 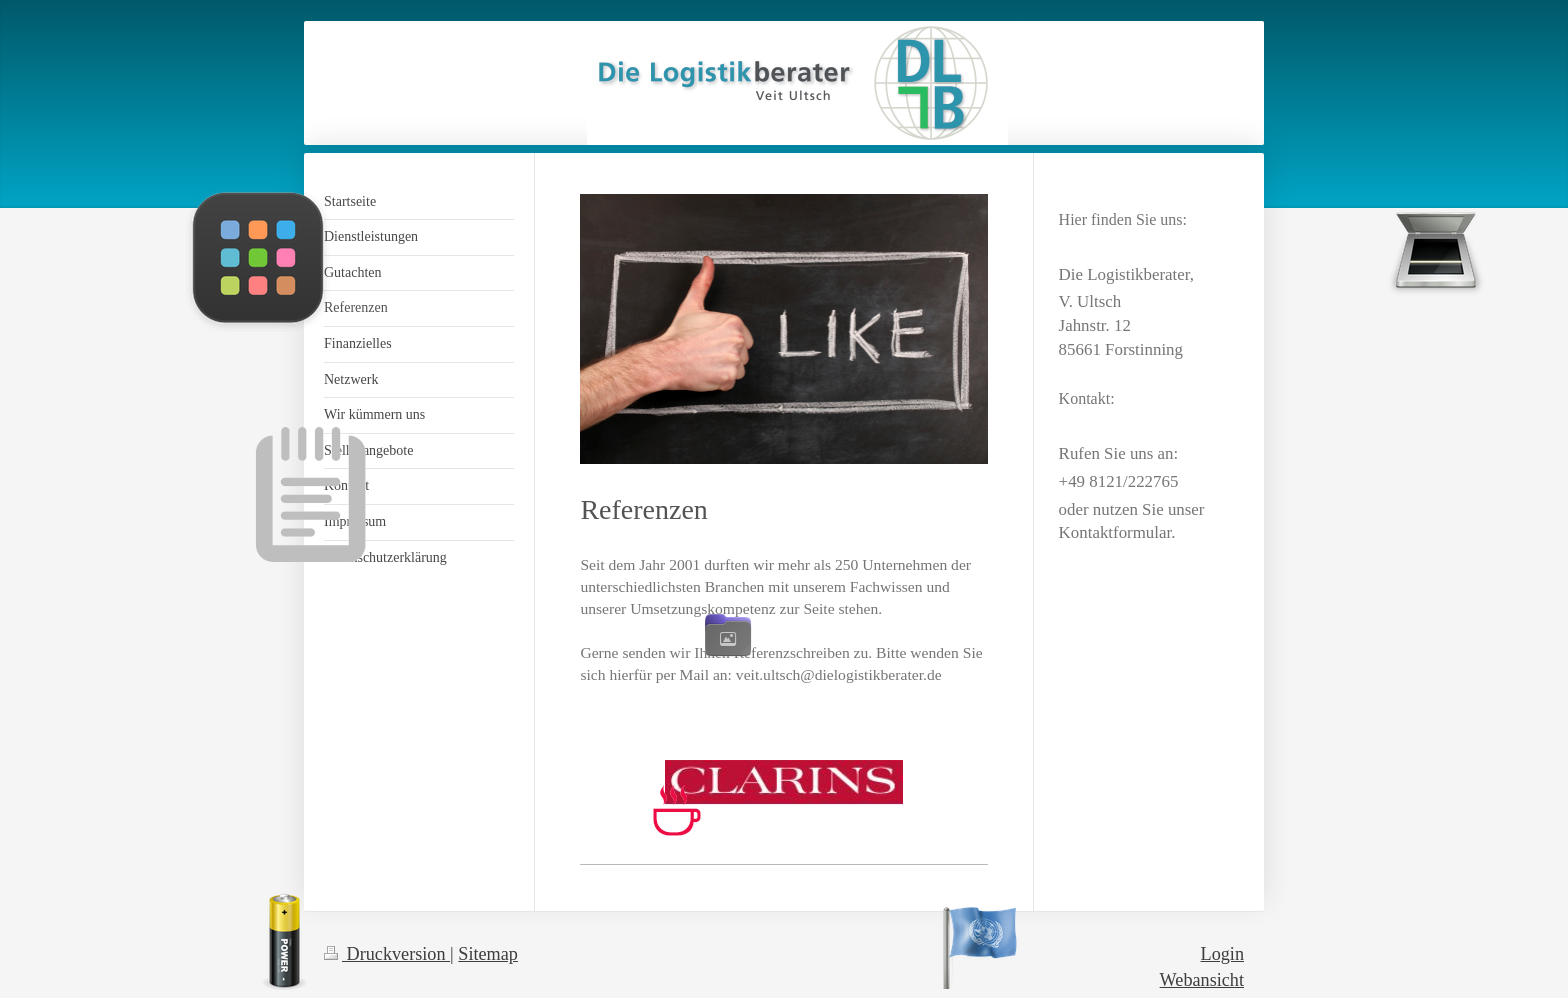 I want to click on open your pictures folder, so click(x=728, y=635).